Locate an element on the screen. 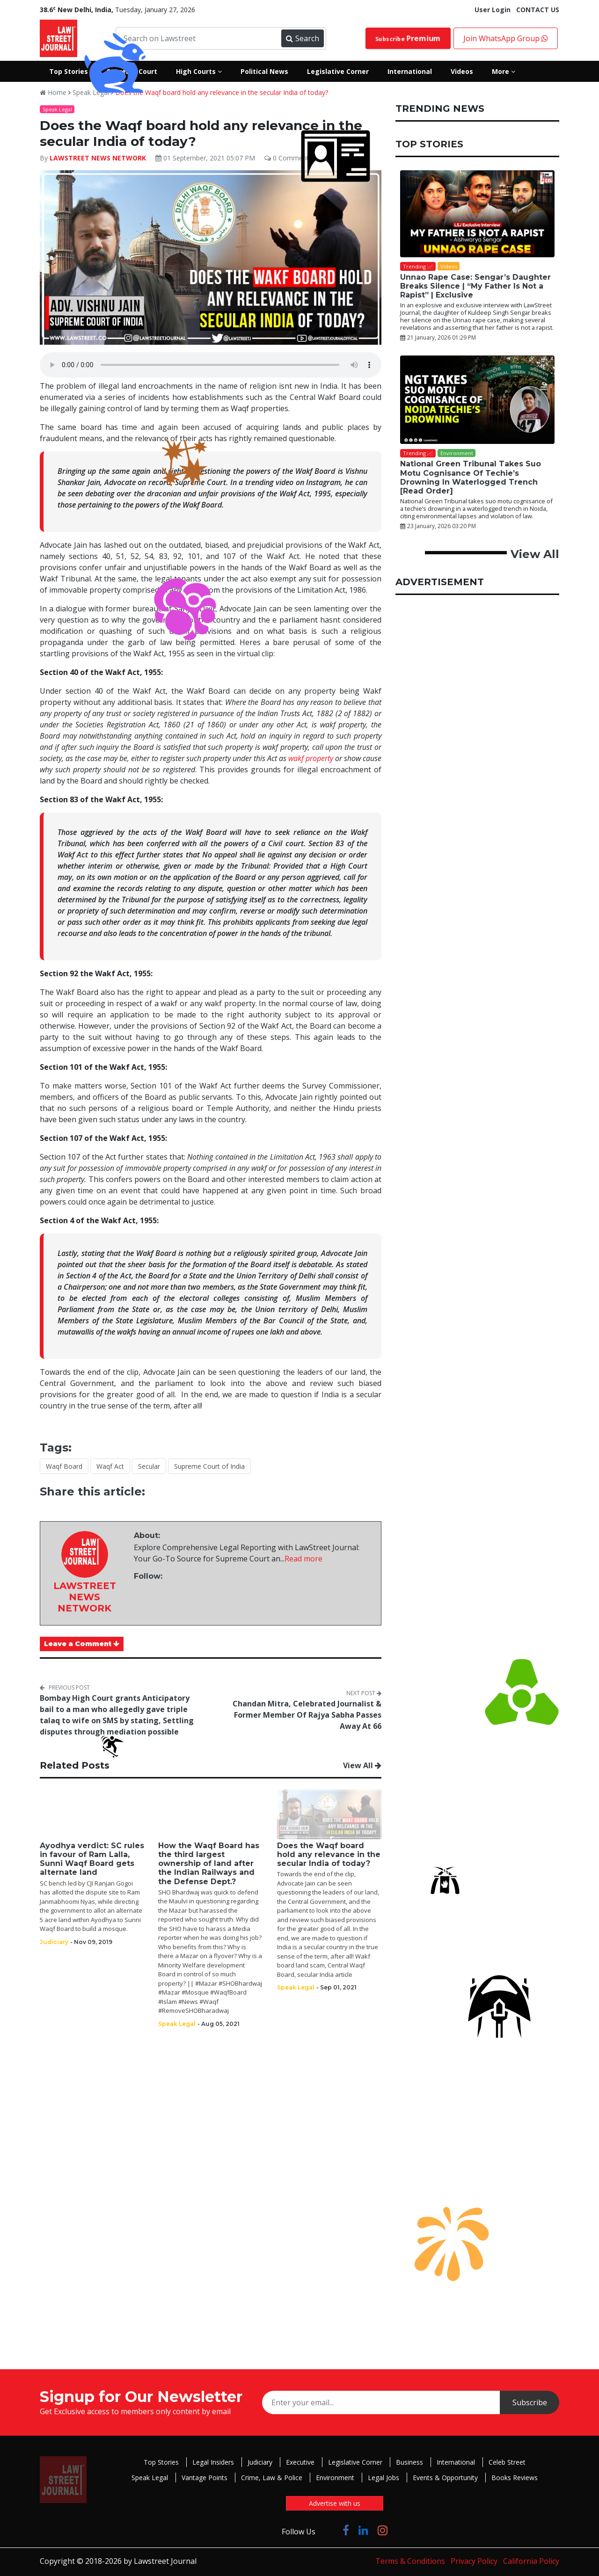 The width and height of the screenshot is (599, 2576). select a clan or faction banner is located at coordinates (445, 1880).